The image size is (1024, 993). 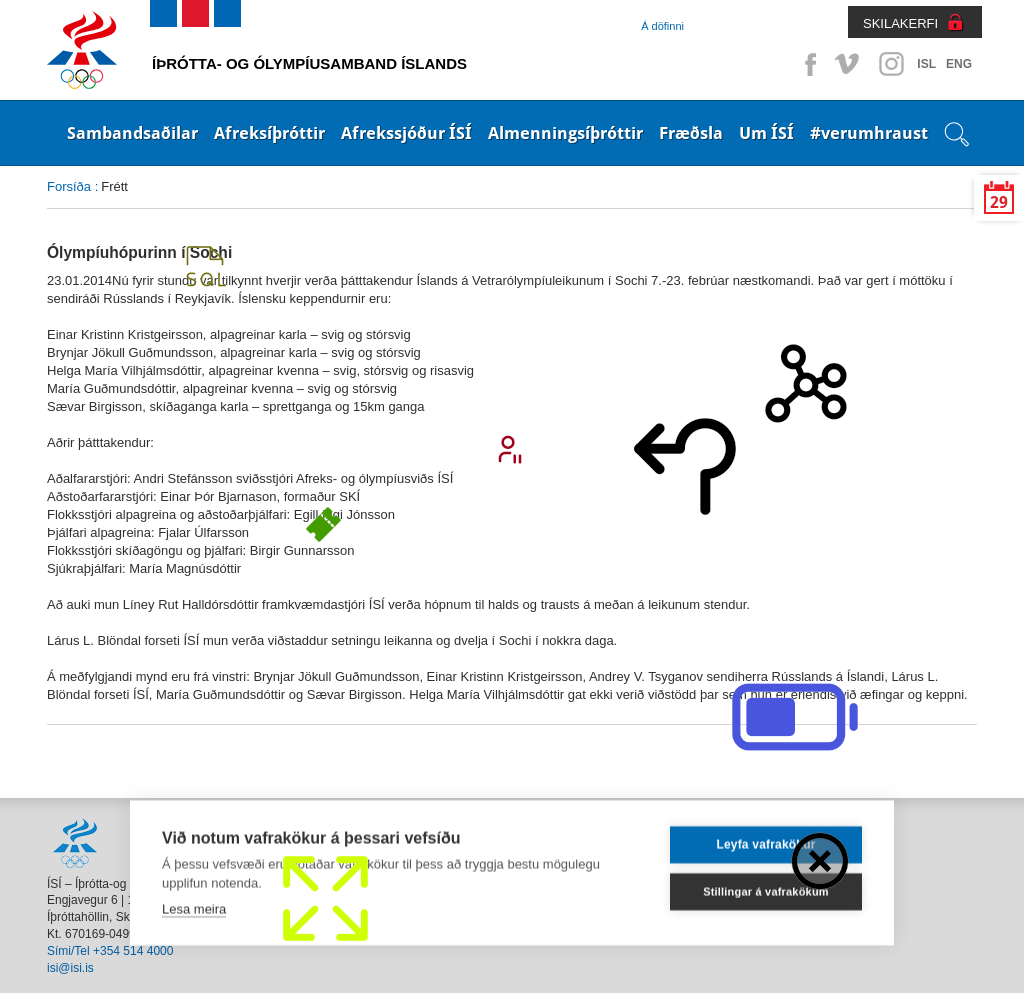 I want to click on indicates battery at 50% charge level, so click(x=795, y=717).